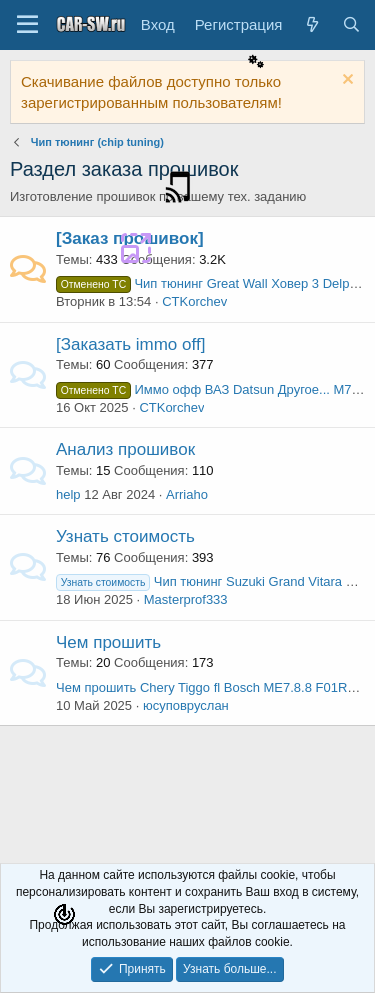 This screenshot has width=375, height=993. I want to click on track changes or revisions in a document, so click(64, 914).